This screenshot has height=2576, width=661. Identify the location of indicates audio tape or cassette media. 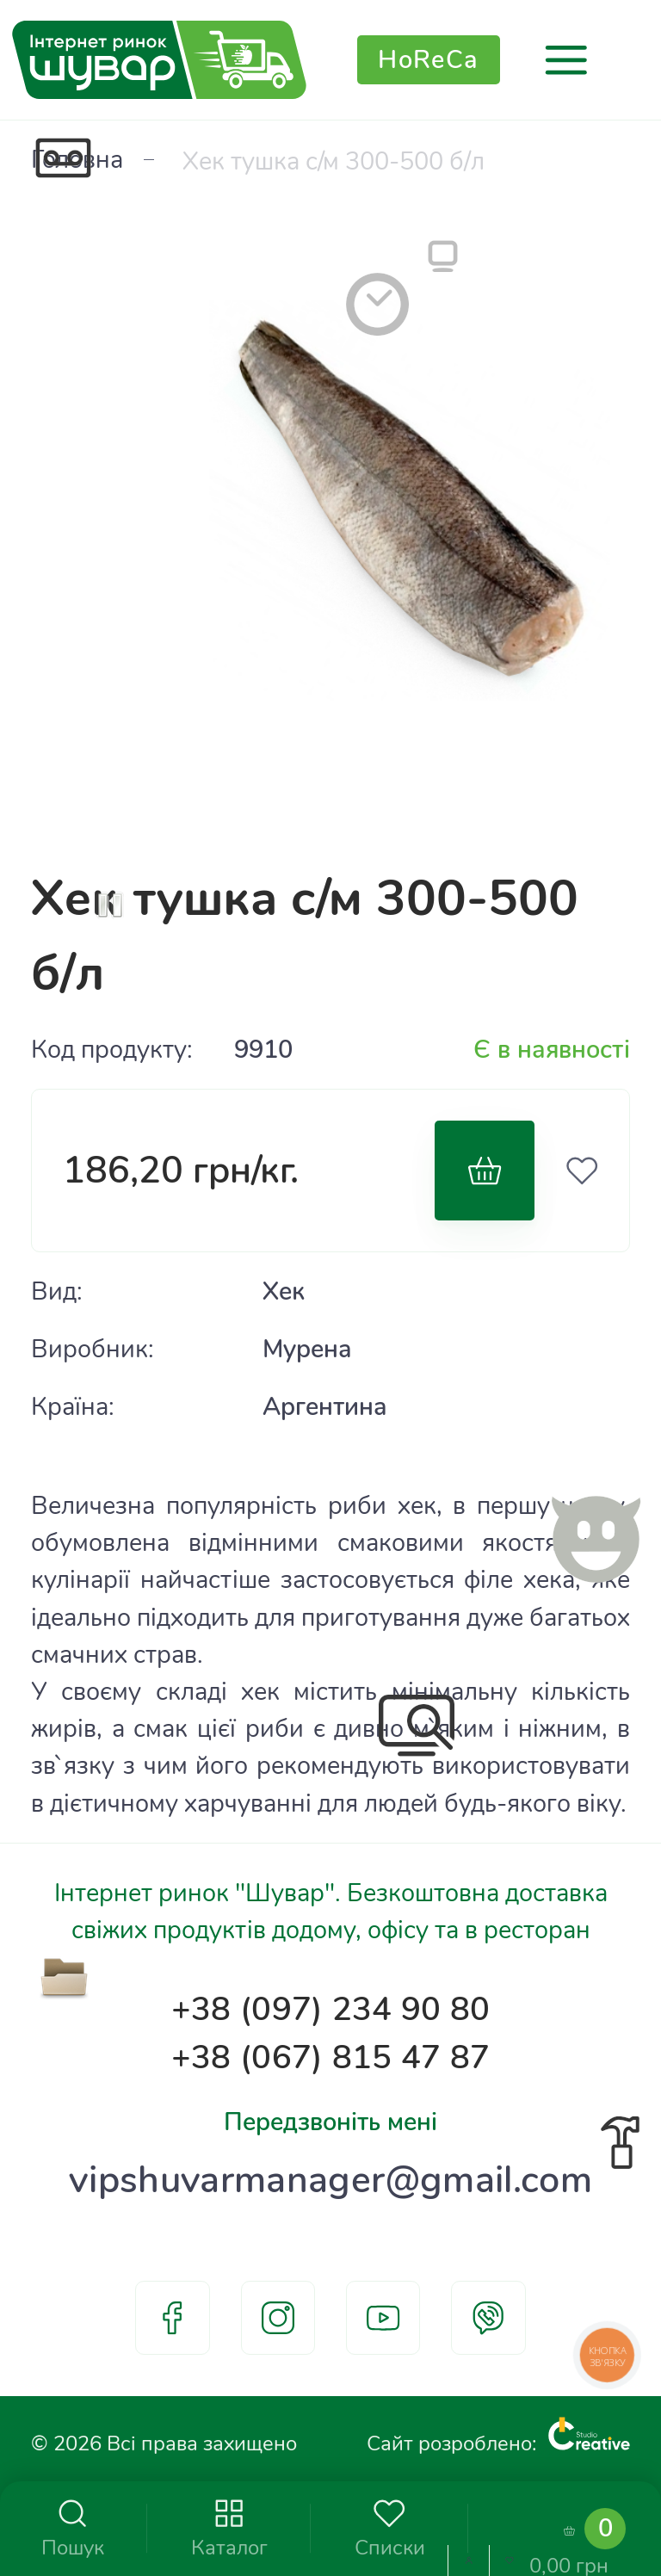
(63, 158).